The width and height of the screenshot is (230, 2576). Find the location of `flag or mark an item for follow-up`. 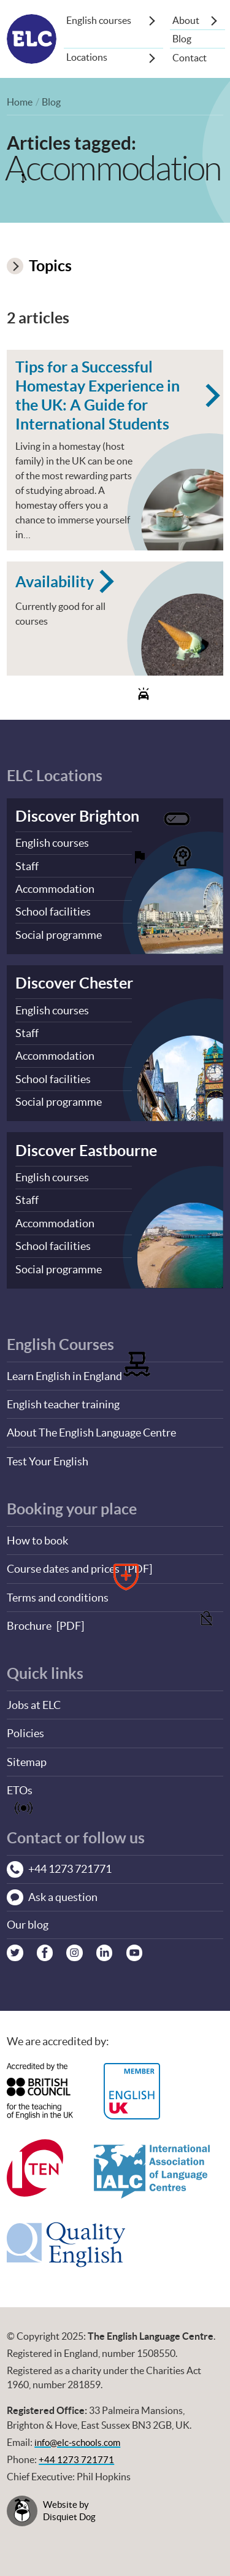

flag or mark an item for follow-up is located at coordinates (139, 857).